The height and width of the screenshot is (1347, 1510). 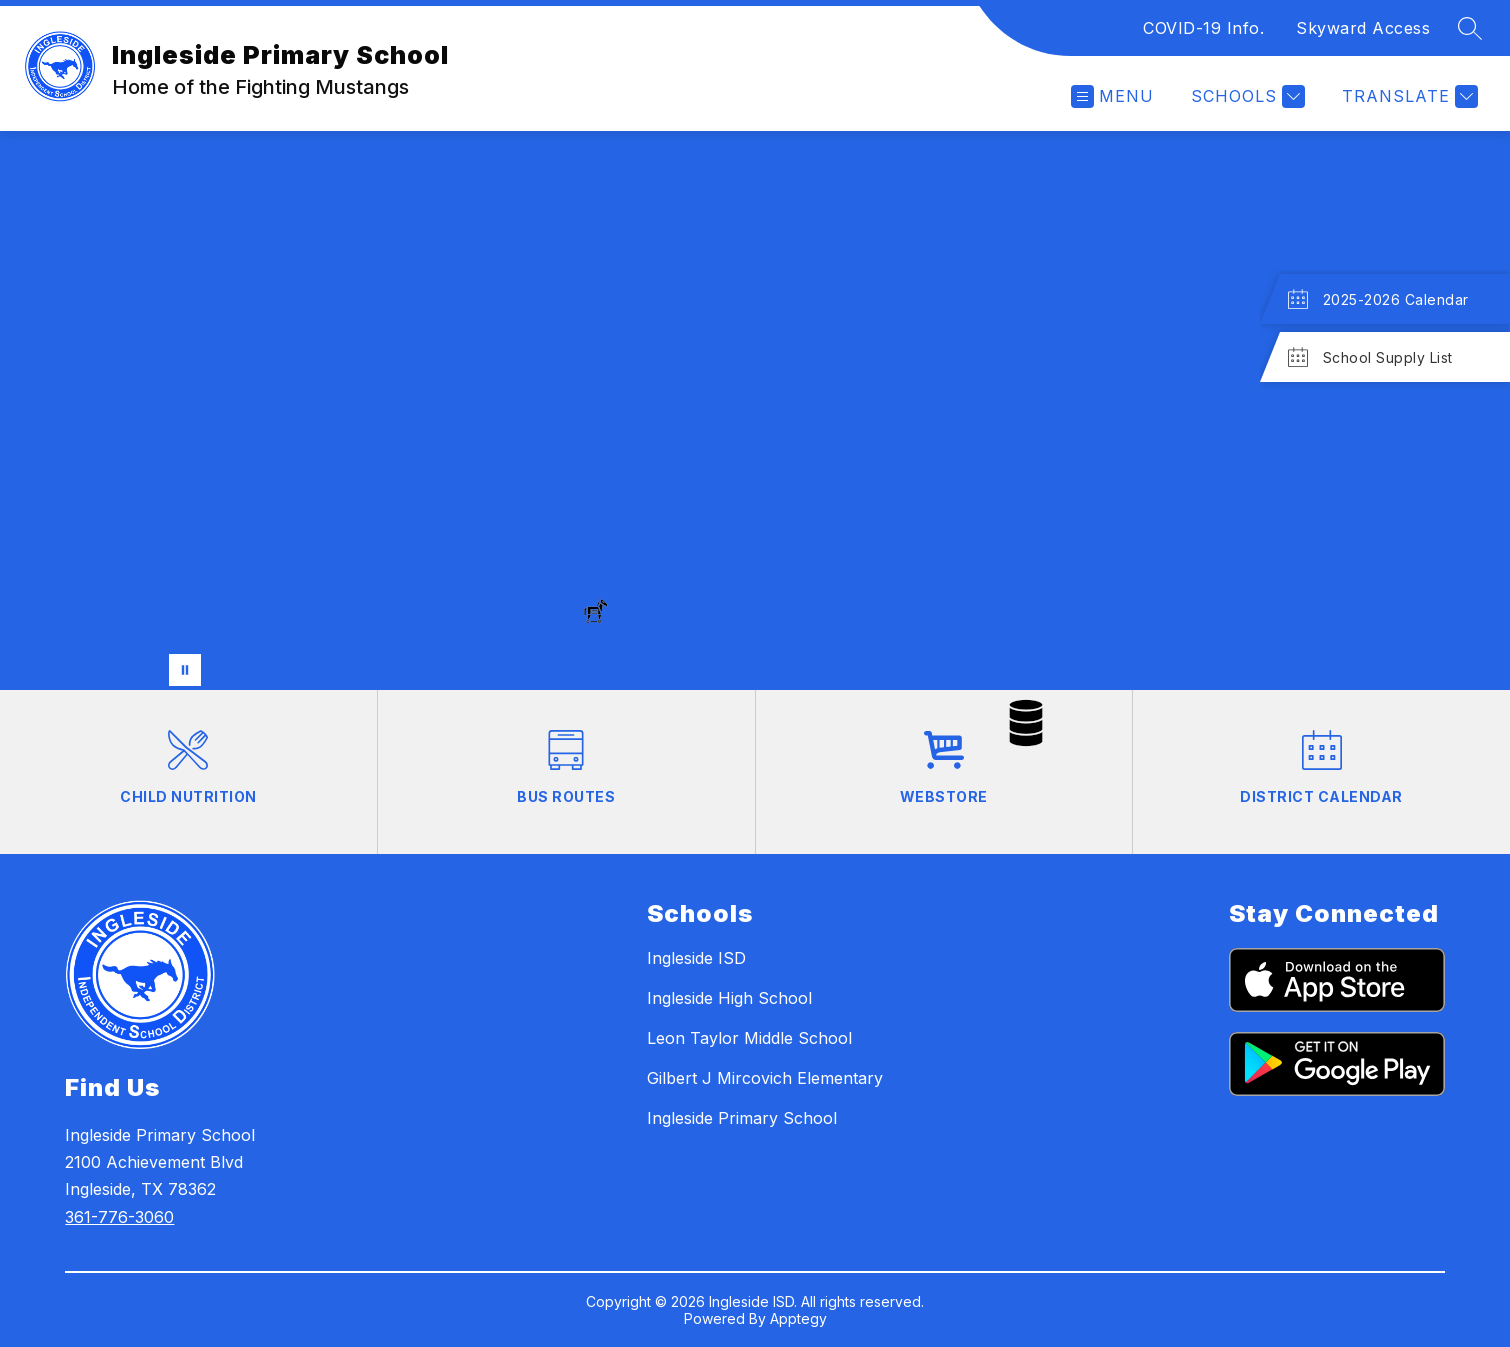 I want to click on indicates a detected trojan or malware threat, so click(x=596, y=611).